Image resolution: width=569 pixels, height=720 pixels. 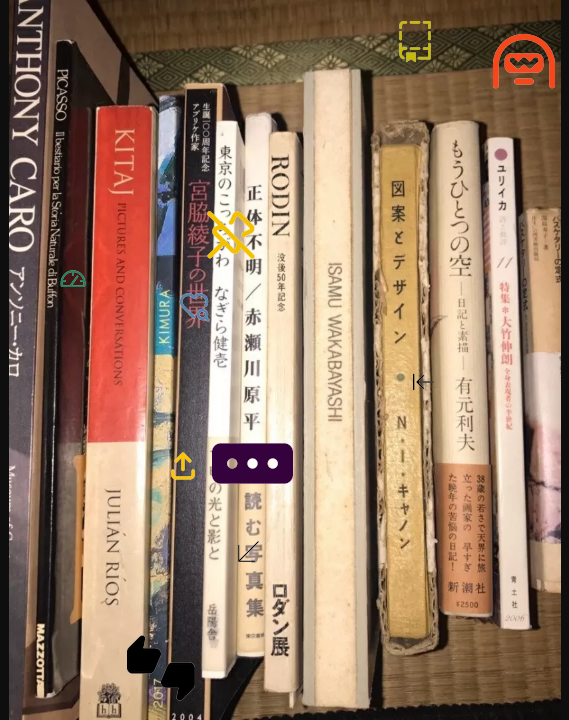 What do you see at coordinates (423, 382) in the screenshot?
I see `skip to the beginning of a track or playlist` at bounding box center [423, 382].